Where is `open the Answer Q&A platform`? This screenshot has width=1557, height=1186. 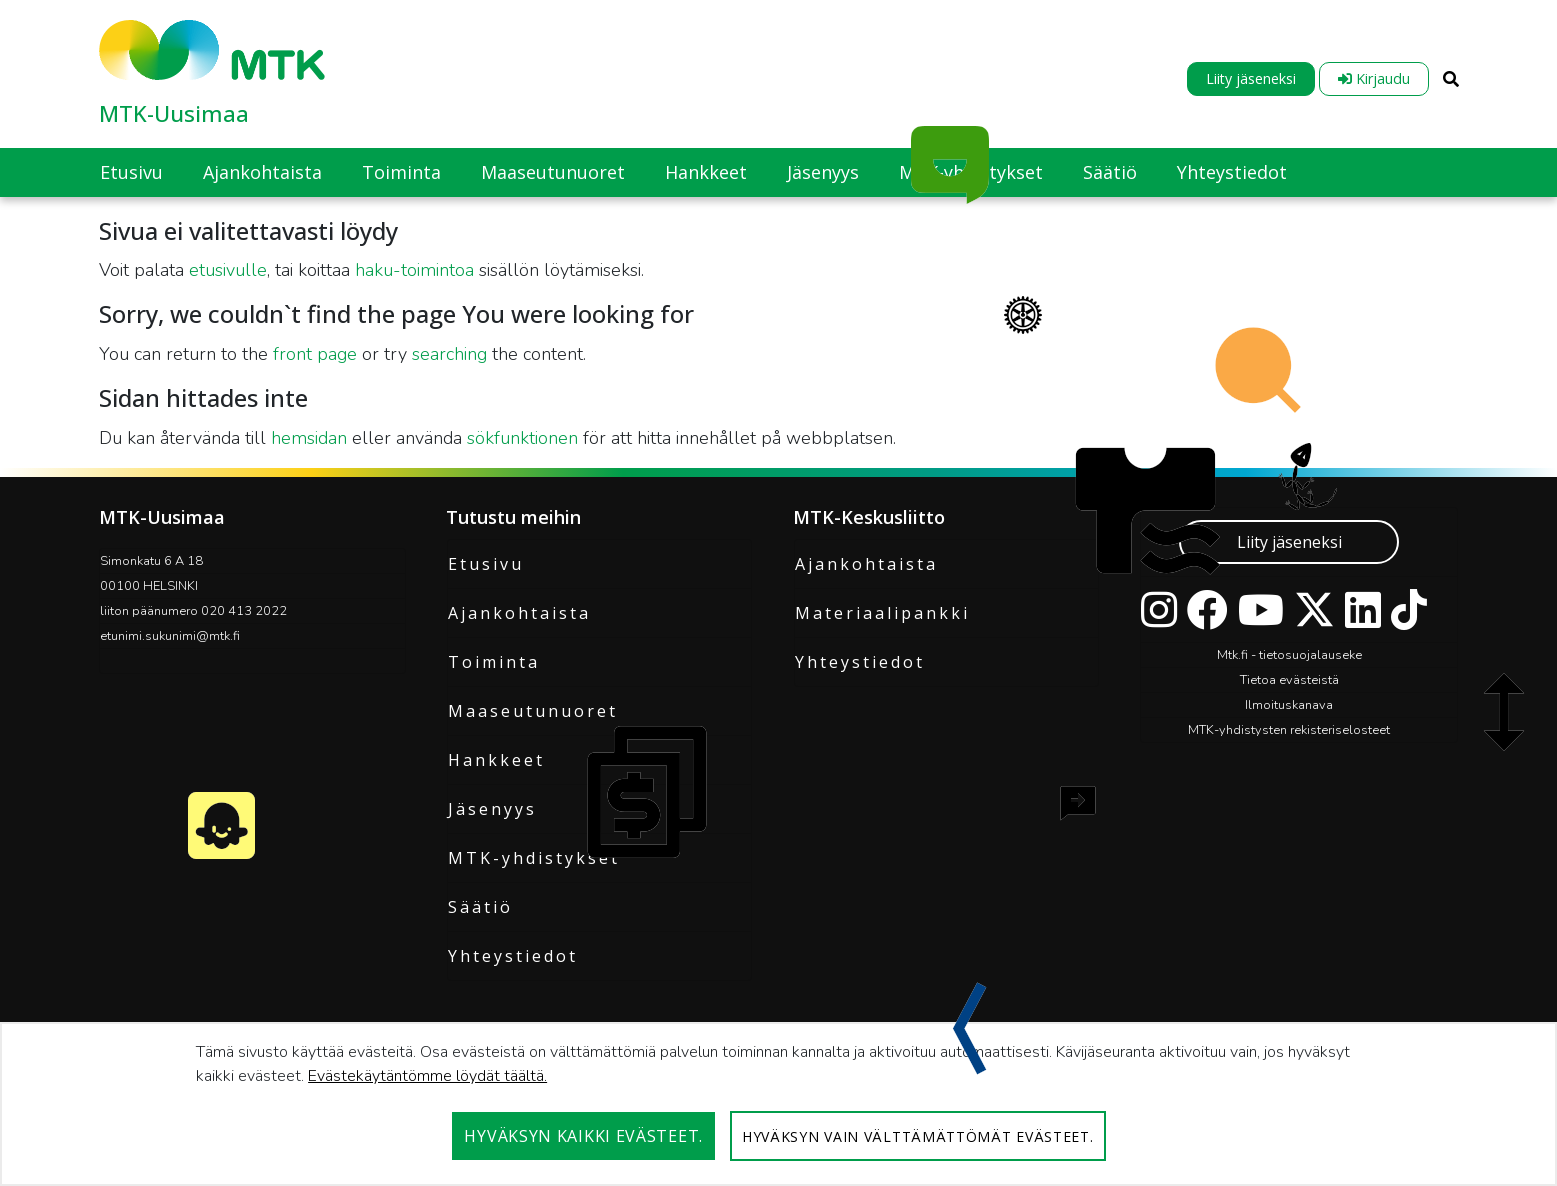 open the Answer Q&A platform is located at coordinates (950, 165).